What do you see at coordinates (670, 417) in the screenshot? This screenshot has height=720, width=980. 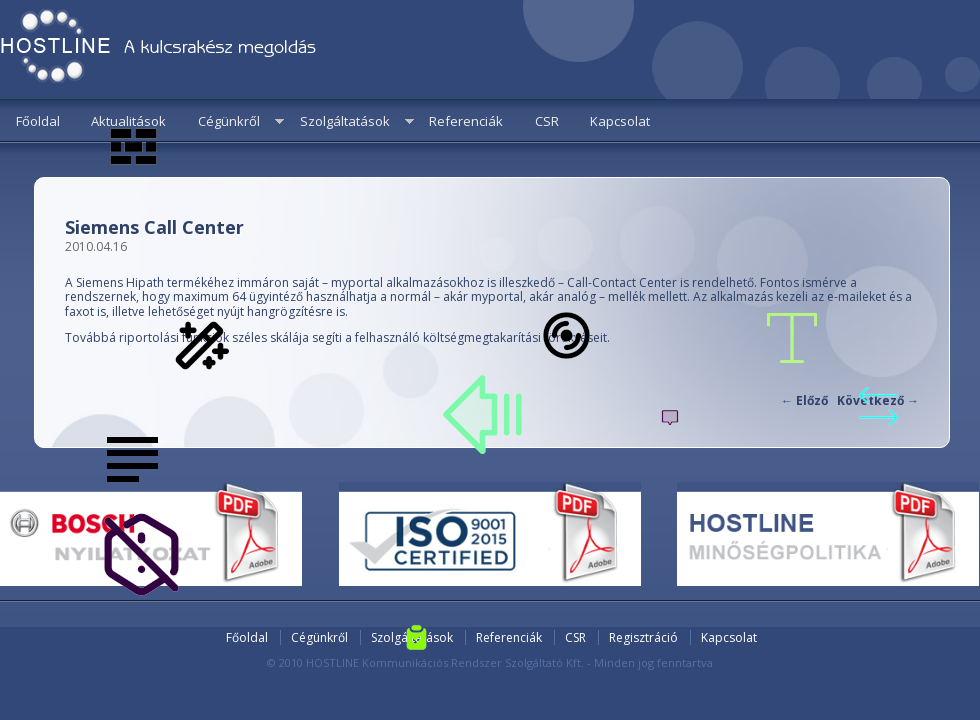 I see `open chat or messaging` at bounding box center [670, 417].